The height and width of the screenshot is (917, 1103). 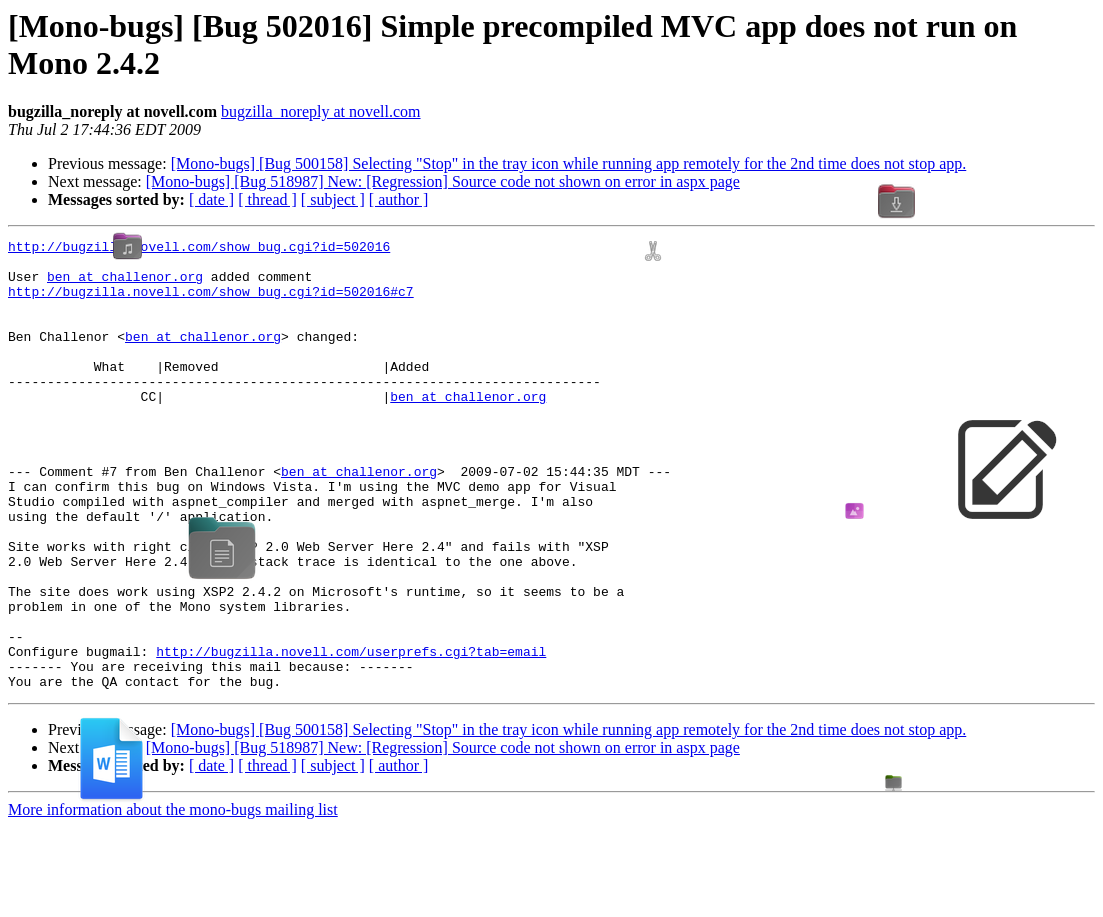 I want to click on open text editor application, so click(x=1000, y=469).